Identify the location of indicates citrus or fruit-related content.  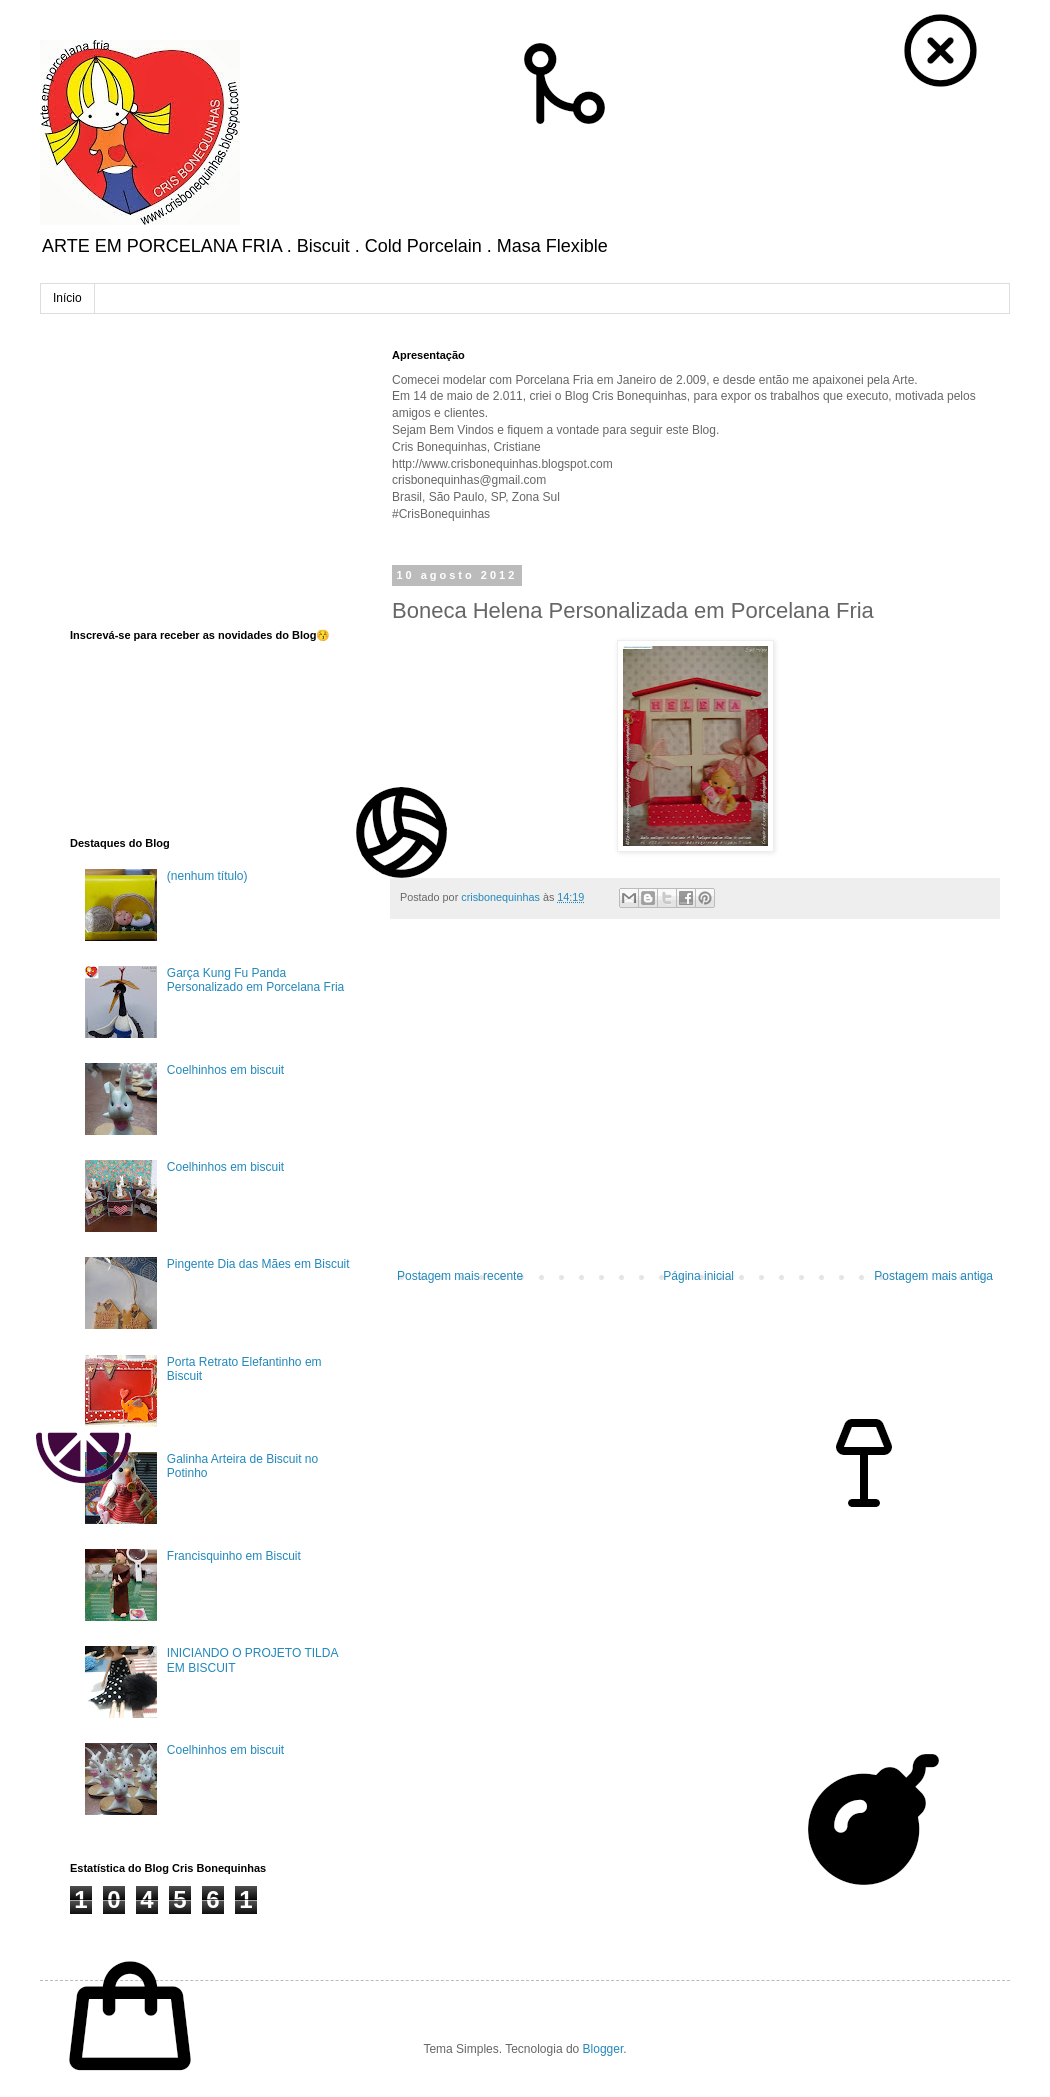
(83, 1450).